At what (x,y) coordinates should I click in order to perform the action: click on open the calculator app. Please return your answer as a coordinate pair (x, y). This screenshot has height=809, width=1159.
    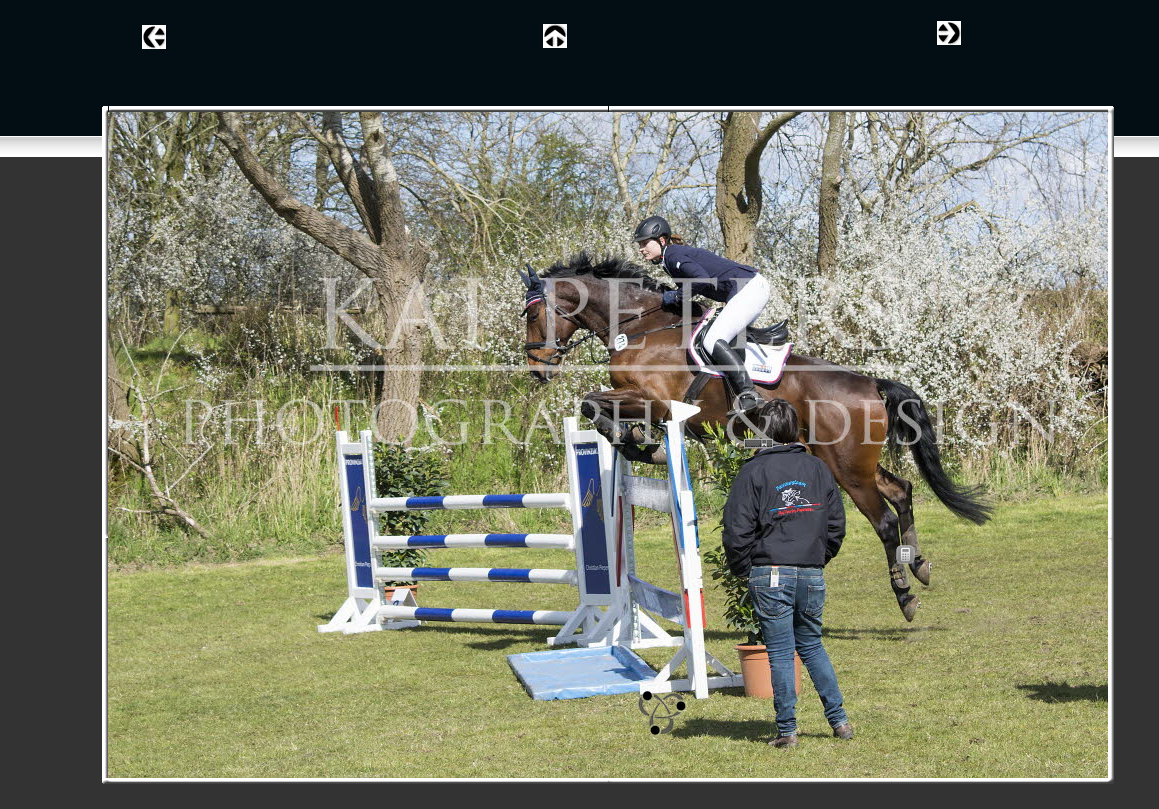
    Looking at the image, I should click on (905, 554).